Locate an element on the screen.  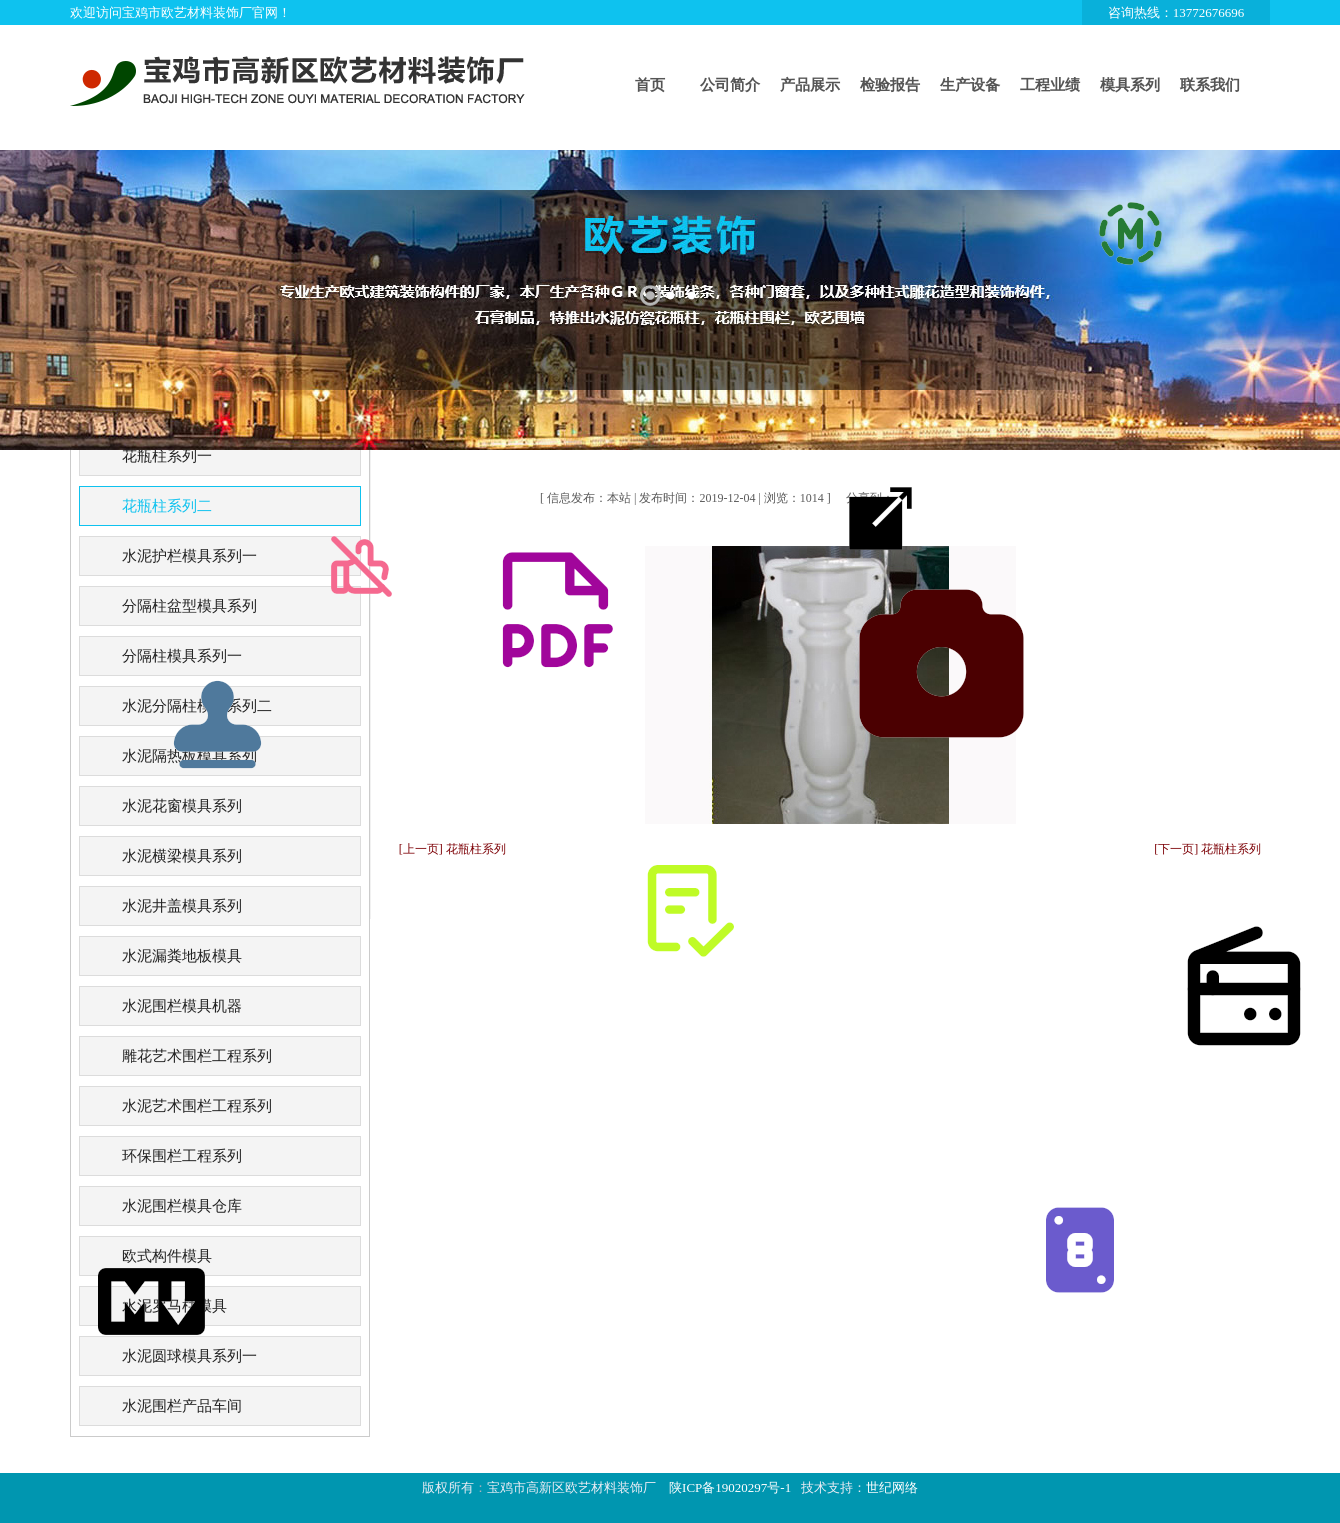
open radio or audio streaming app is located at coordinates (1244, 989).